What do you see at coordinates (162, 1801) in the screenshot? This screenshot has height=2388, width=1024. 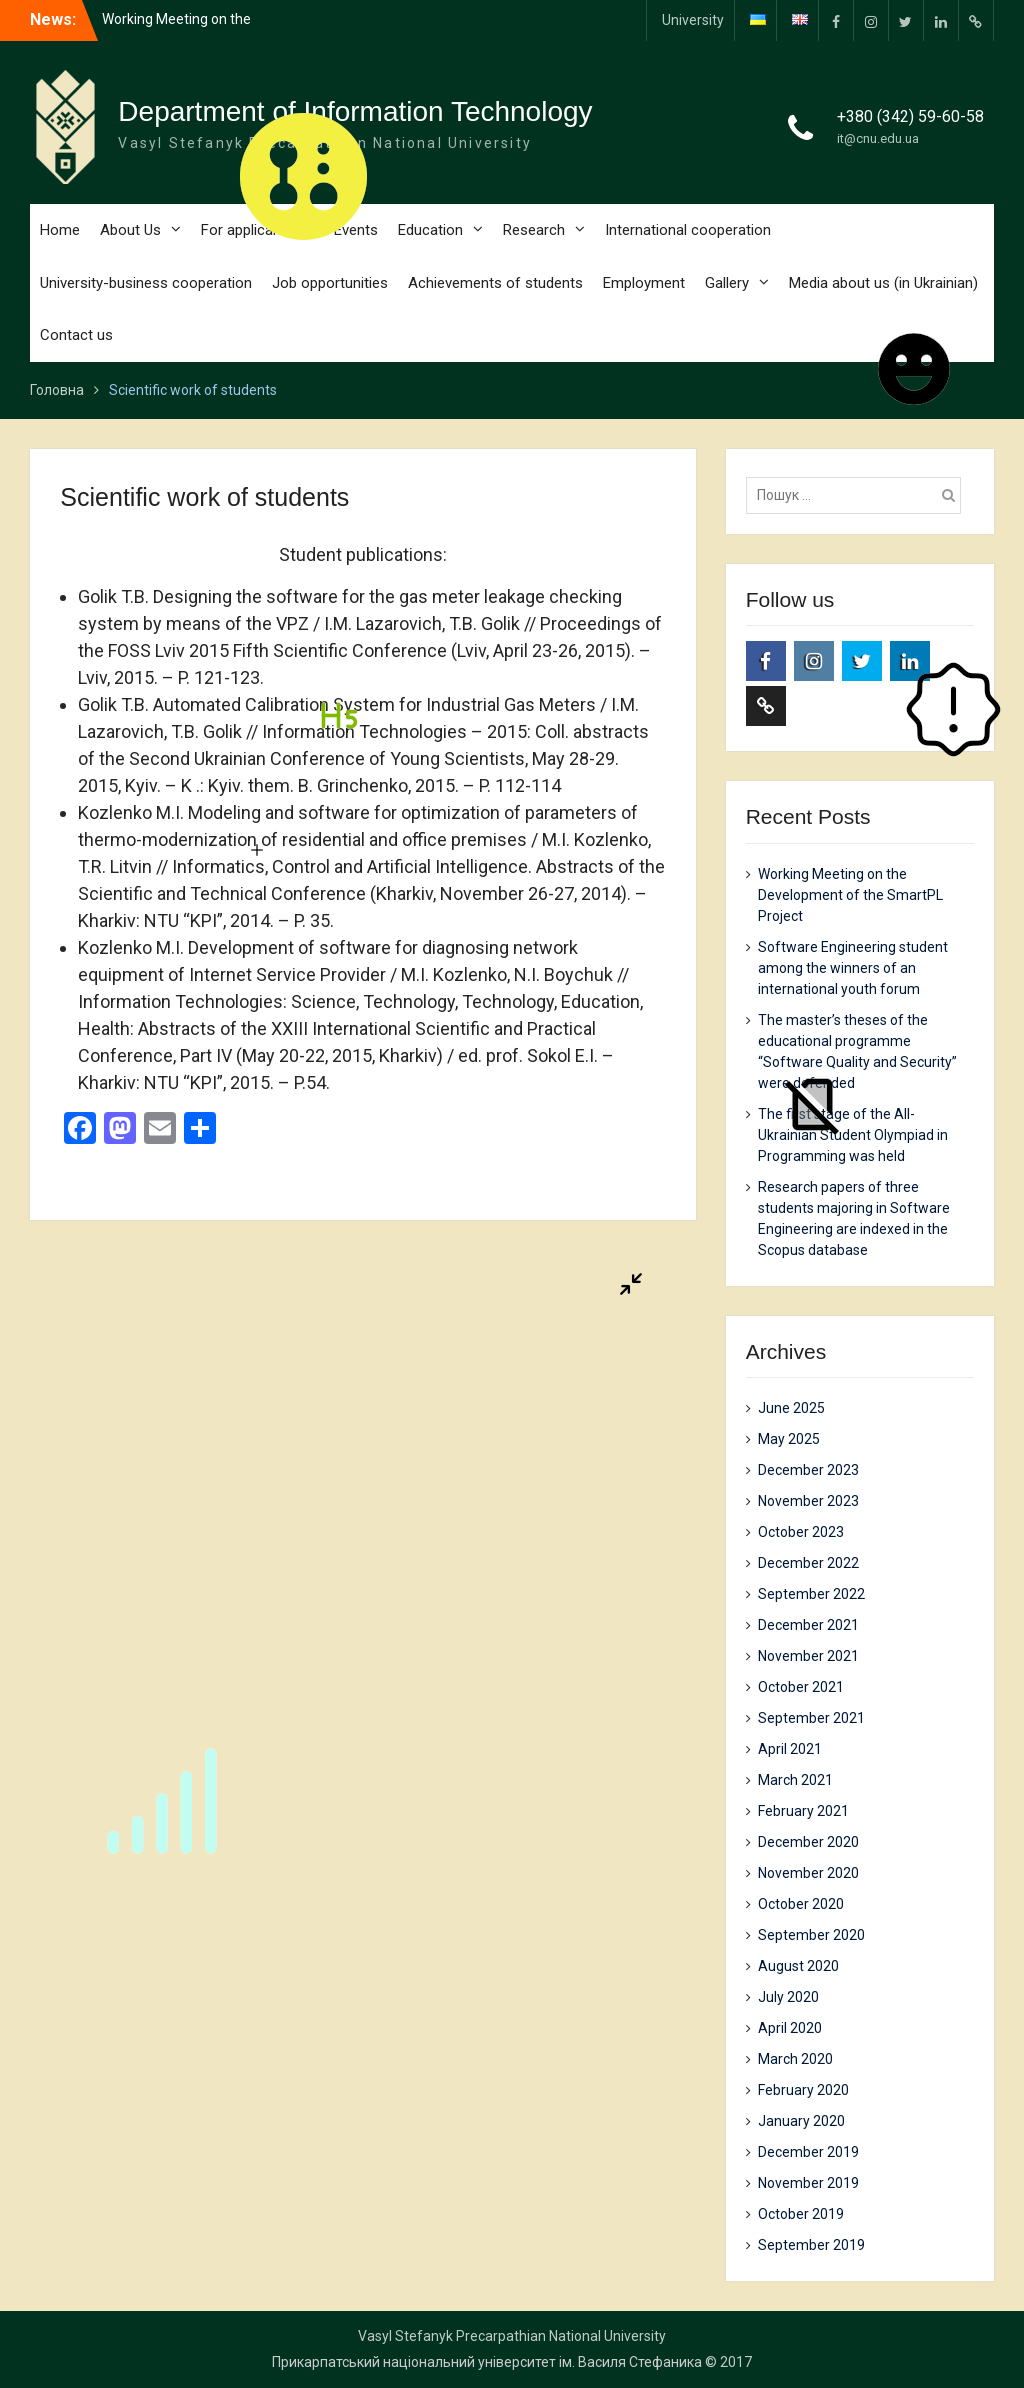 I see `indicates full signal strength` at bounding box center [162, 1801].